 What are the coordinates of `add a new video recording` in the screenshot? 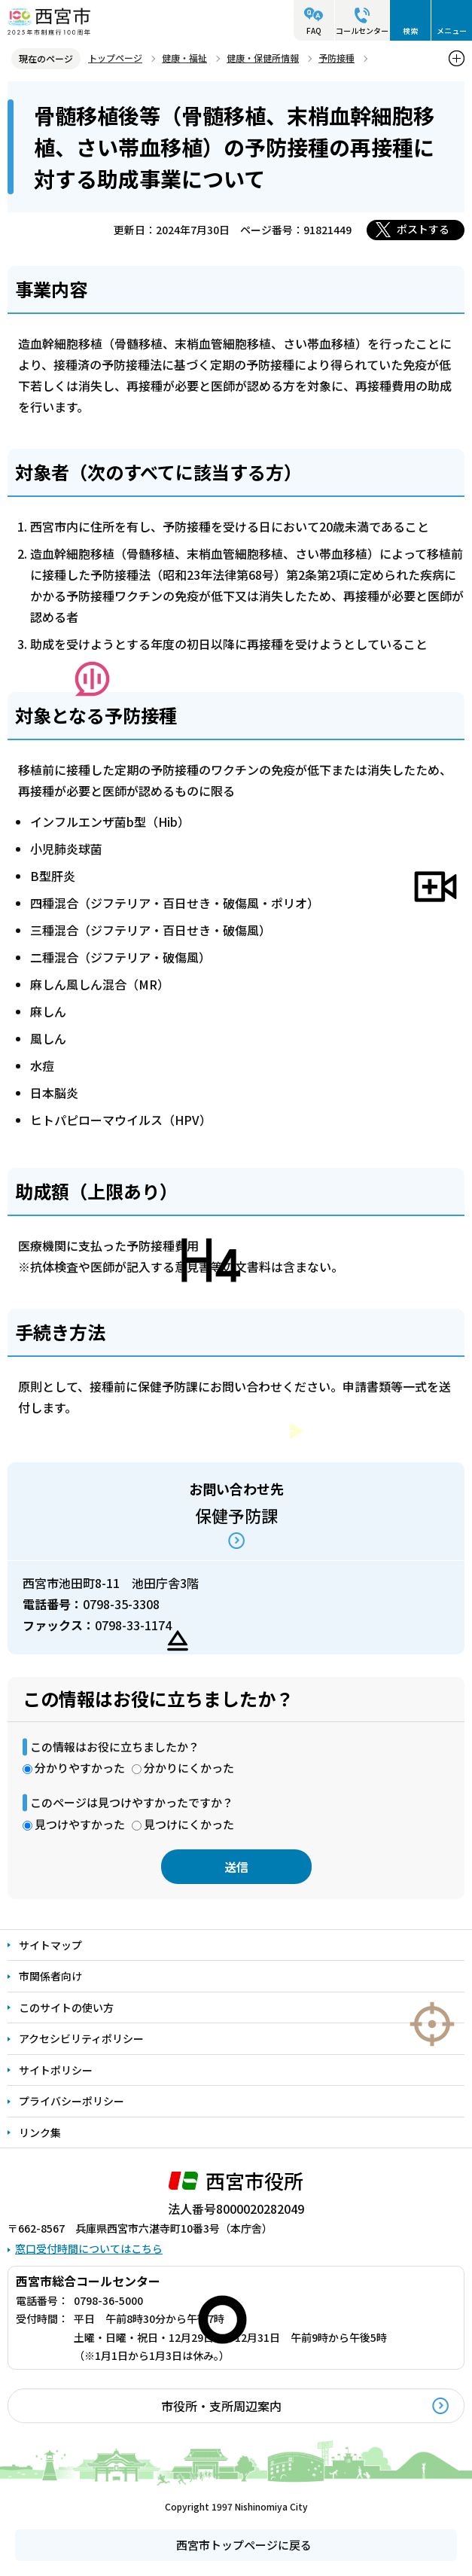 It's located at (435, 886).